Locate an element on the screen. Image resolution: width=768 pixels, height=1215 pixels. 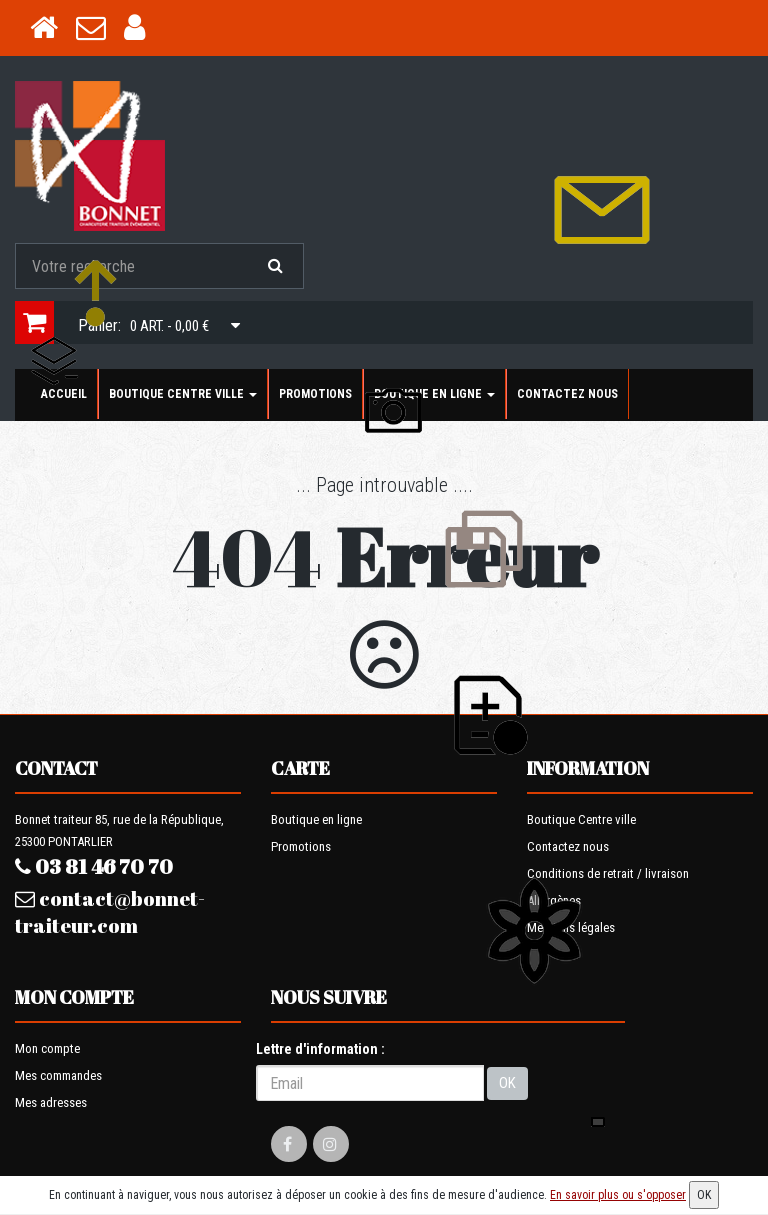
remove a layer from the stack is located at coordinates (54, 361).